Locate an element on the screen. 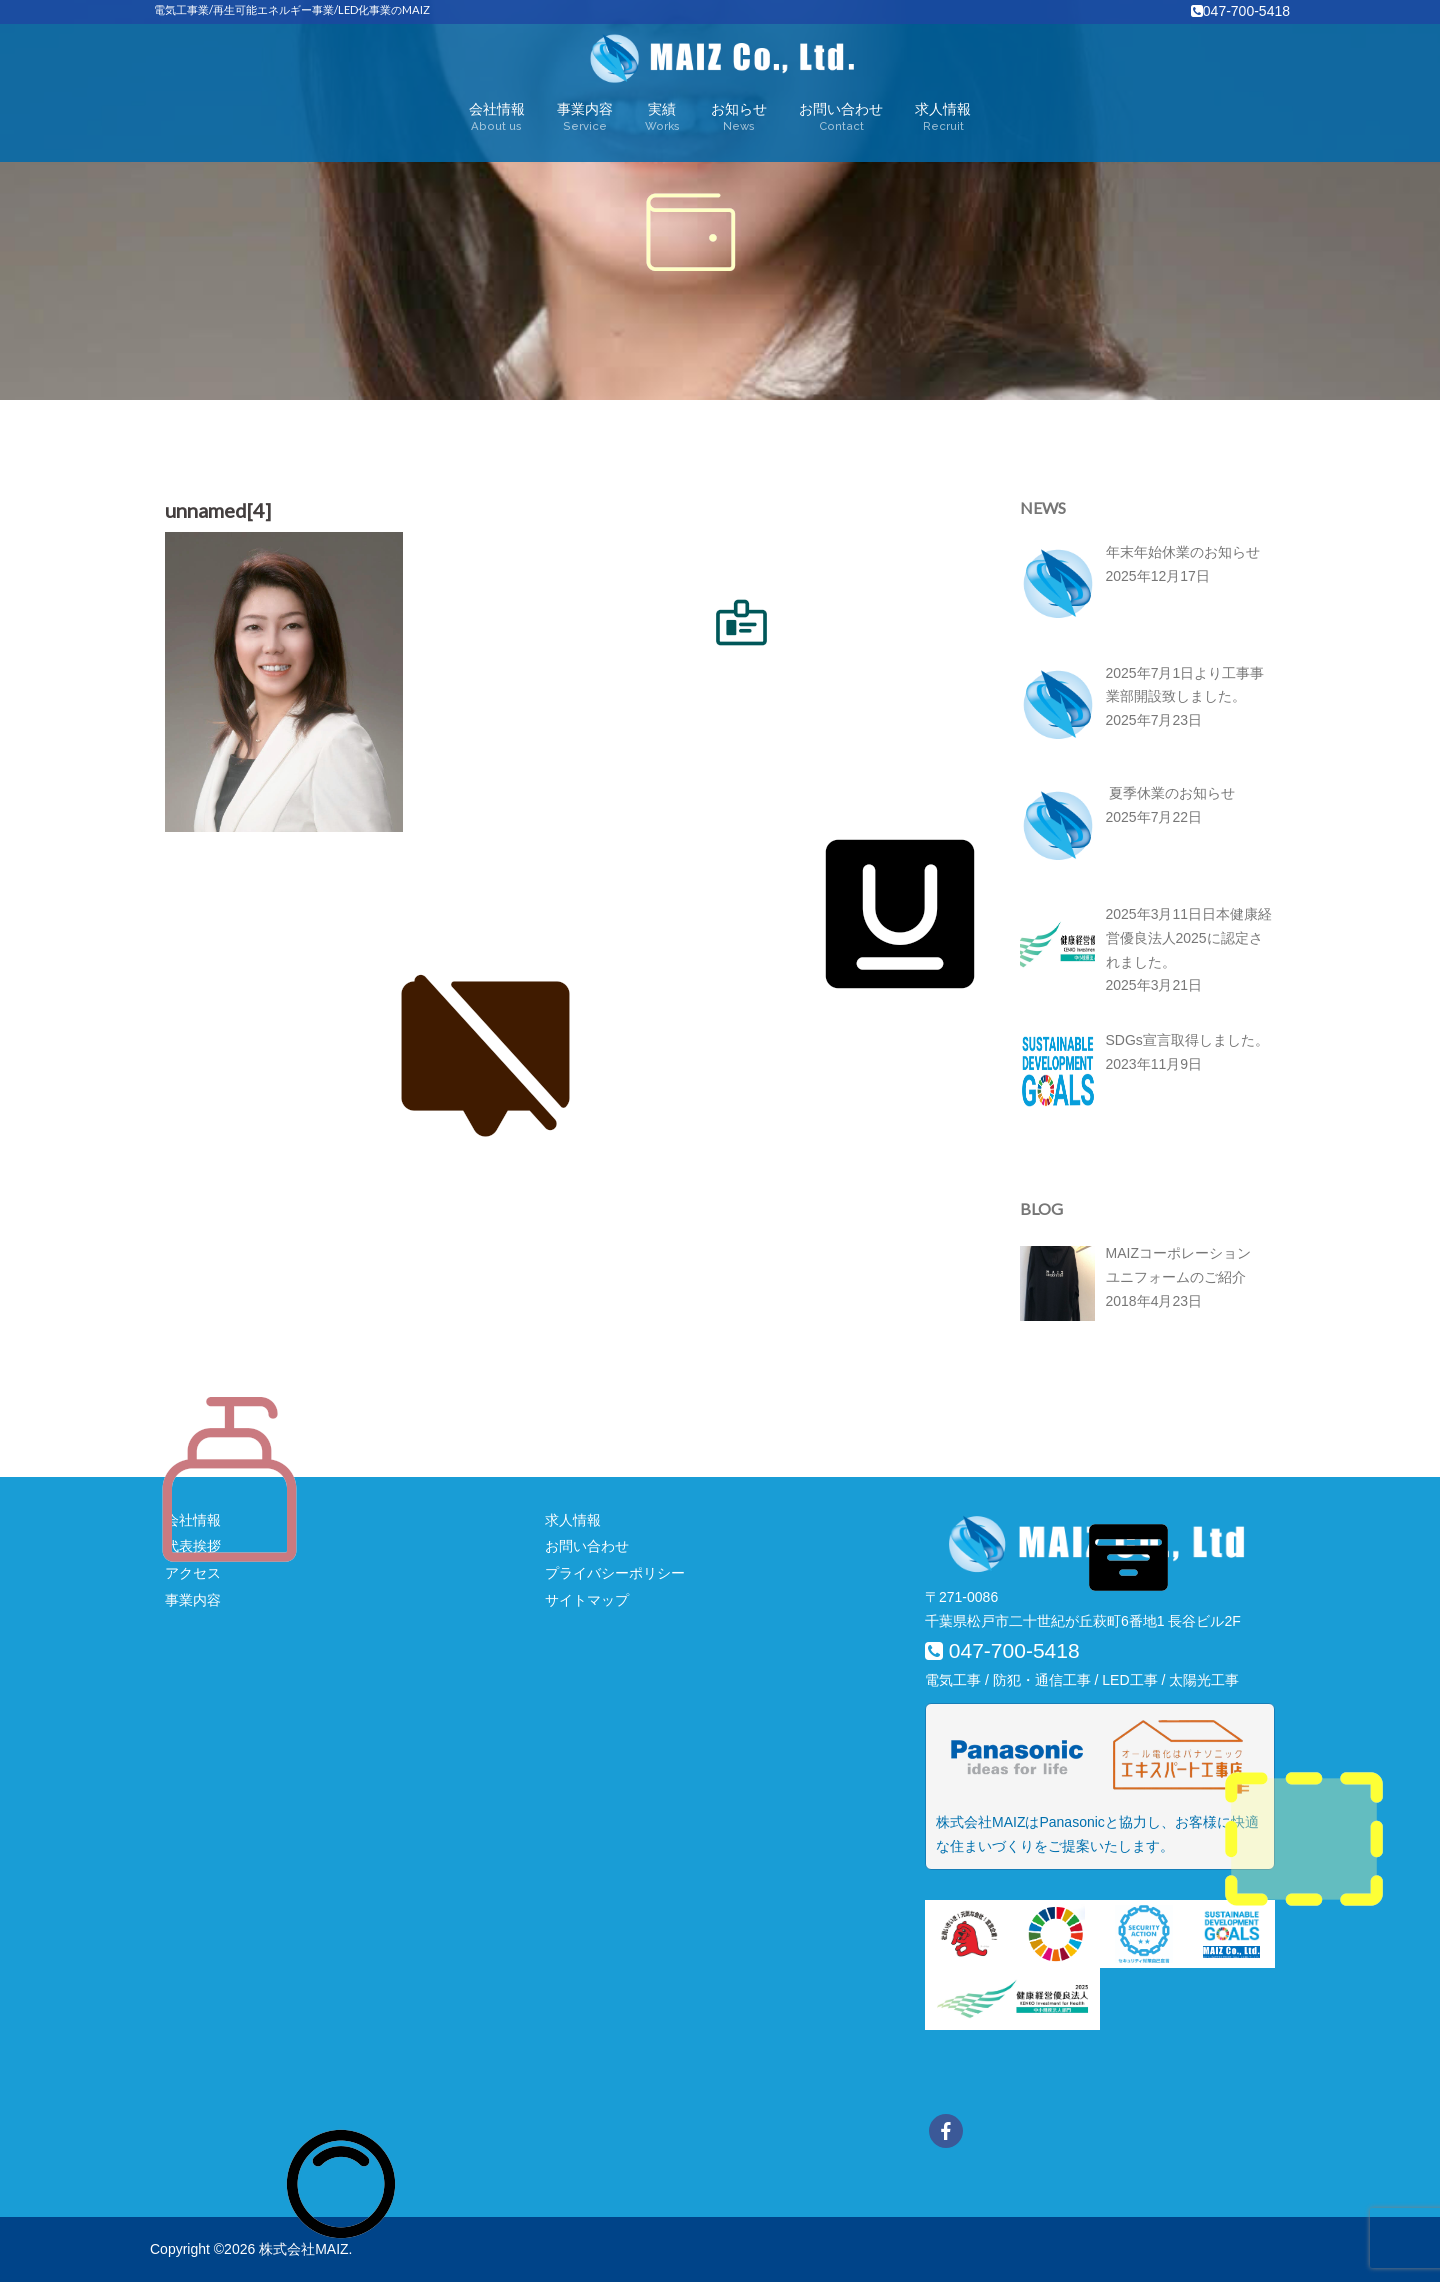  view user identification or credentials is located at coordinates (741, 622).